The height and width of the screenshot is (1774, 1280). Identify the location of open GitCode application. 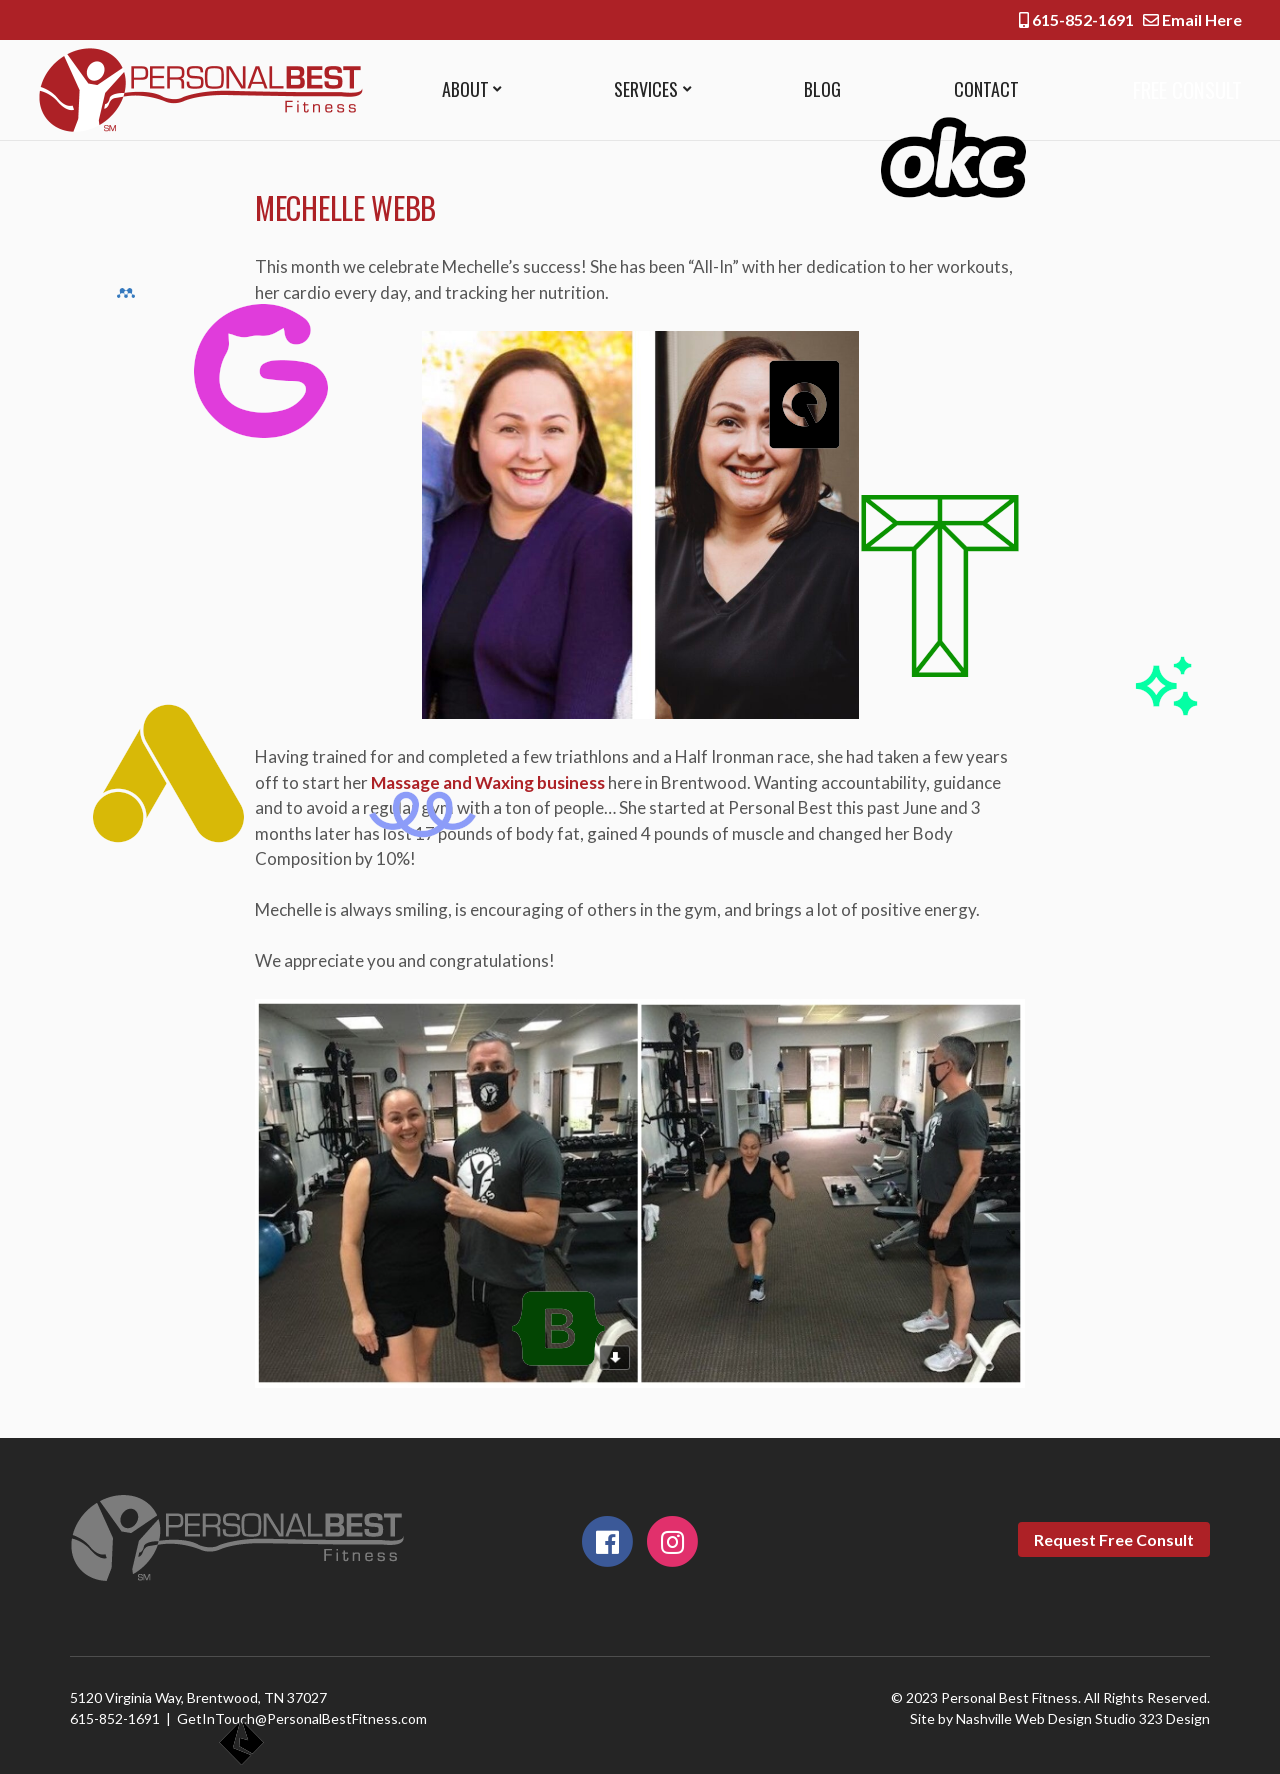
(261, 371).